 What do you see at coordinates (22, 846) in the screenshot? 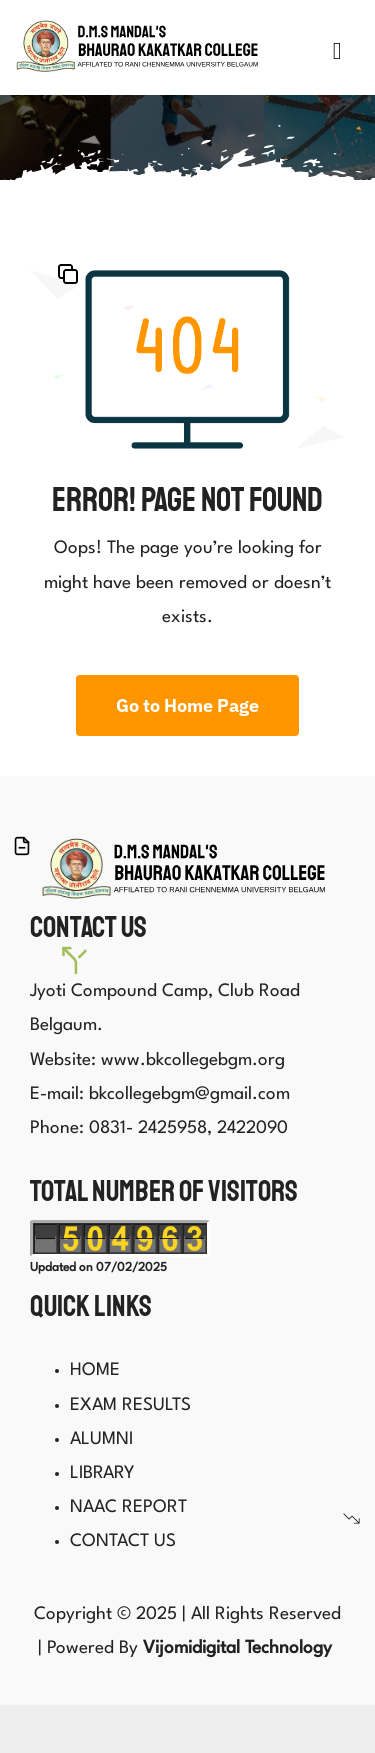
I see `remove a file from the list` at bounding box center [22, 846].